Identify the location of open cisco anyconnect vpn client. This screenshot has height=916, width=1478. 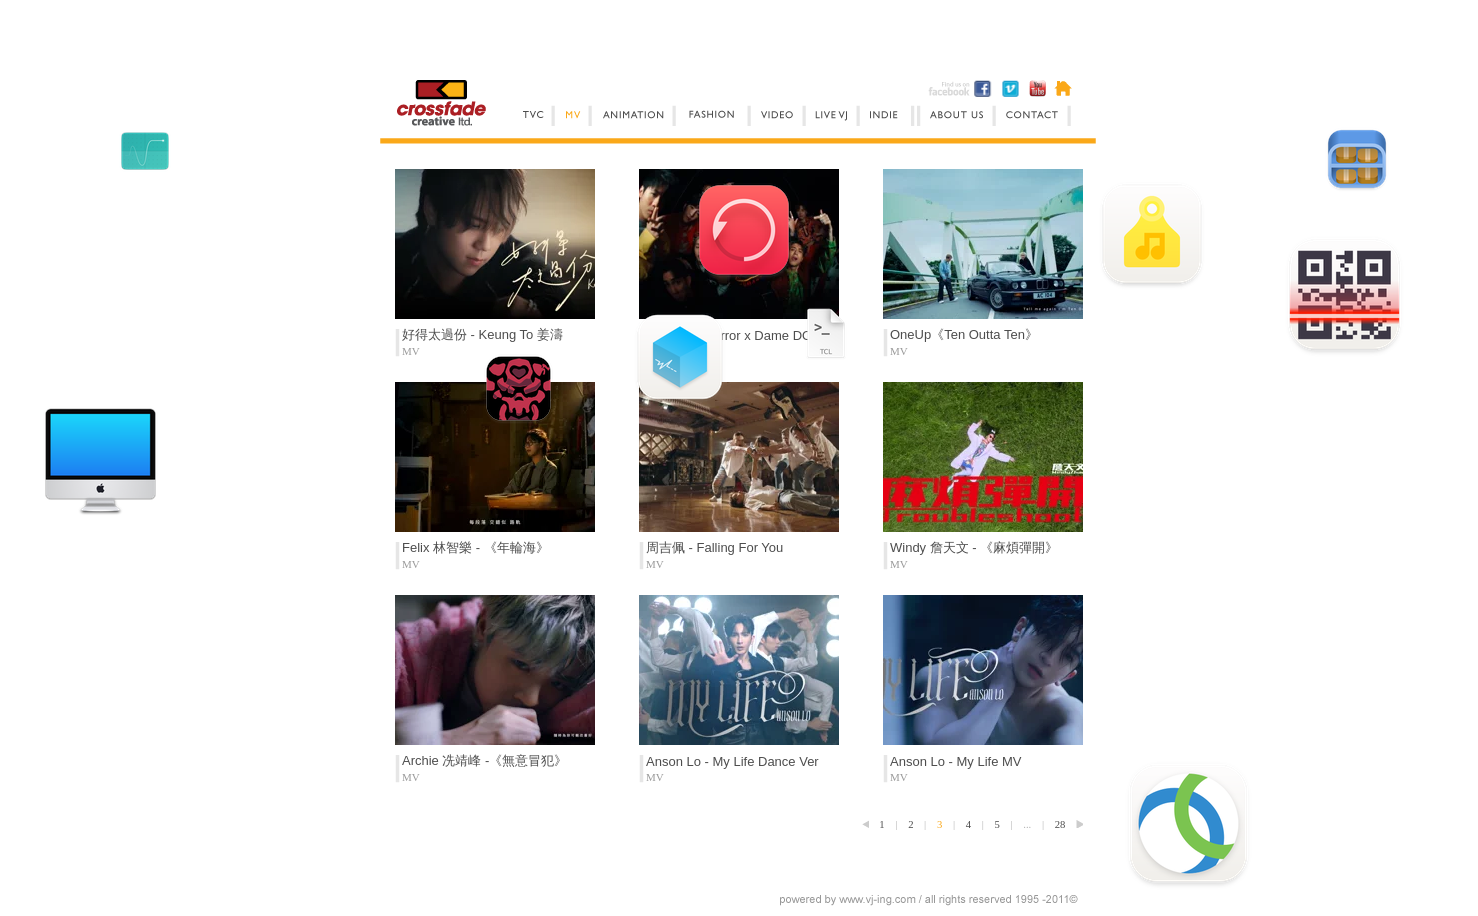
(1188, 823).